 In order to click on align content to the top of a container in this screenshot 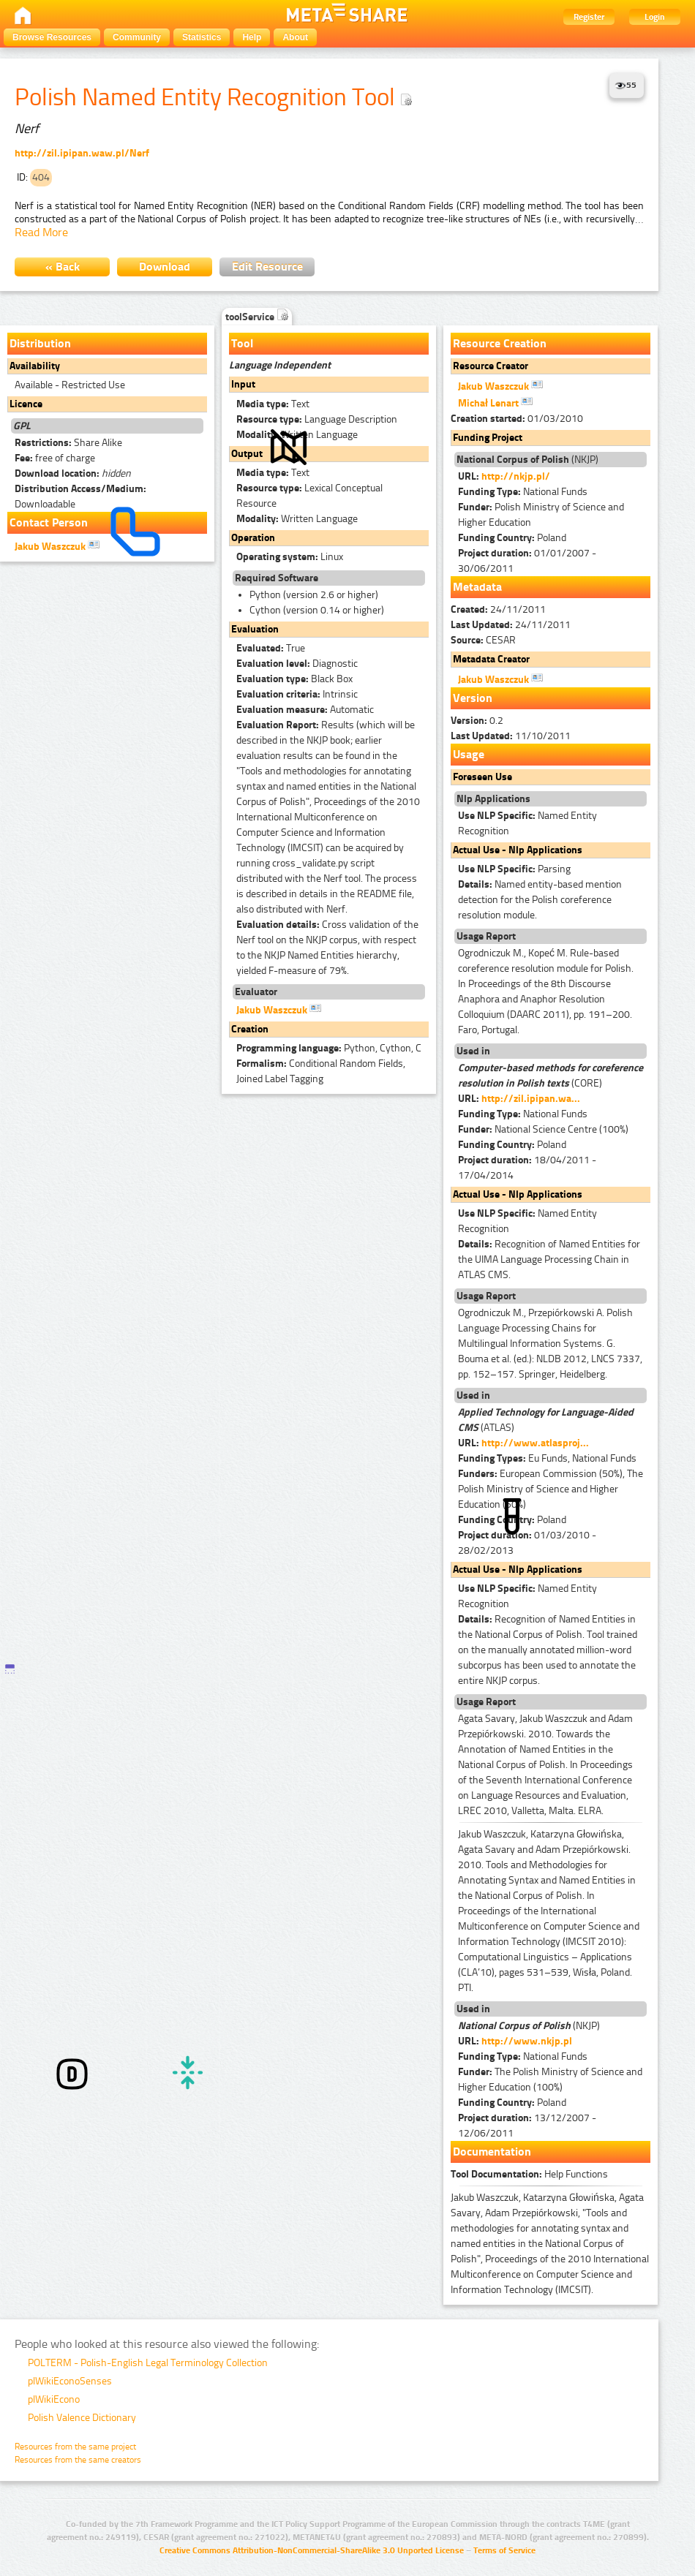, I will do `click(10, 1669)`.